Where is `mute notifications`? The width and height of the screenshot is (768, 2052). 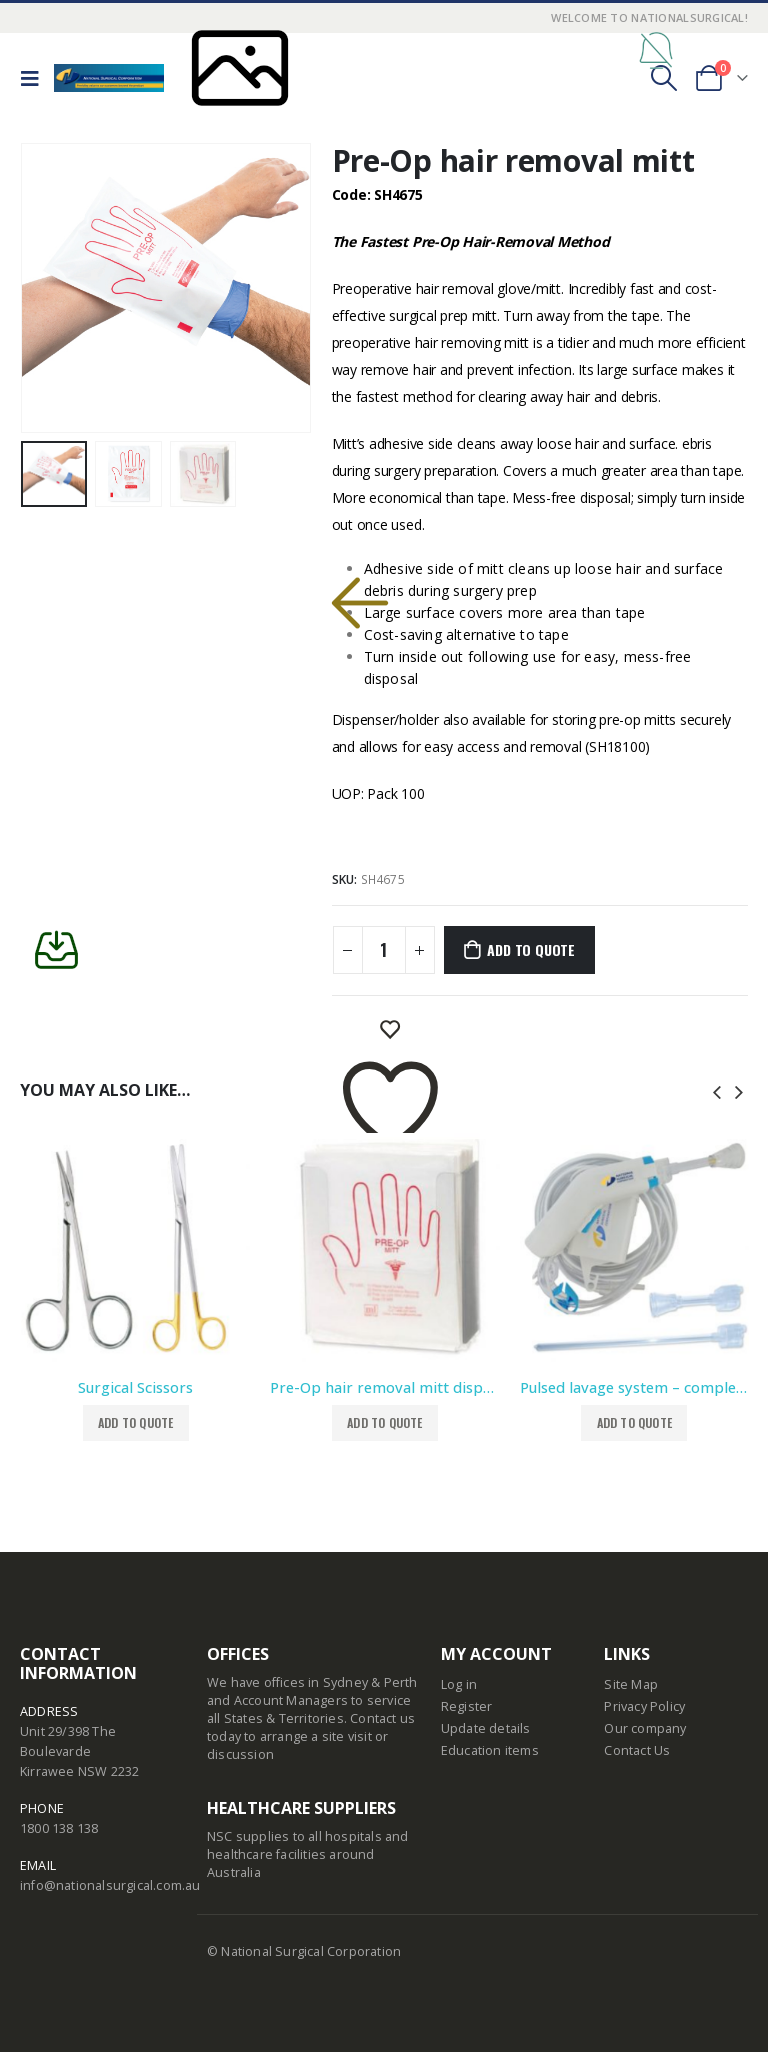 mute notifications is located at coordinates (656, 50).